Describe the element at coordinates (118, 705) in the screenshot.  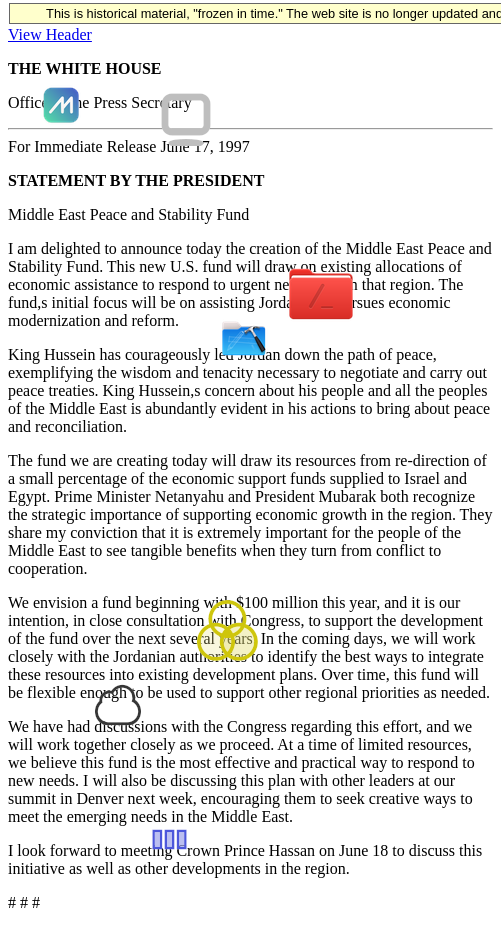
I see `access internet or cloud-based applications` at that location.